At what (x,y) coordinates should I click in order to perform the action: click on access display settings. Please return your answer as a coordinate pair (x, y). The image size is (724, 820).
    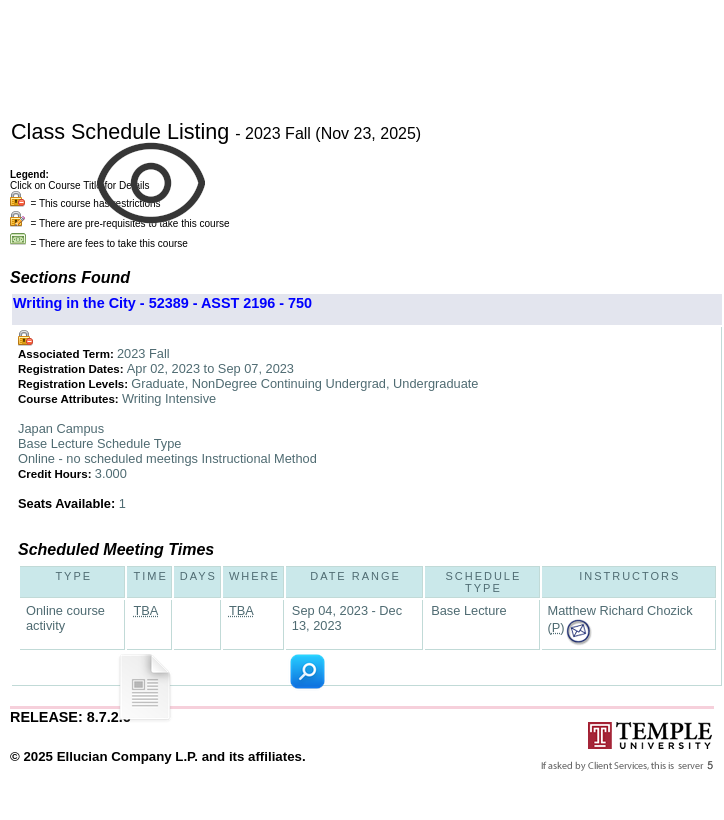
    Looking at the image, I should click on (151, 183).